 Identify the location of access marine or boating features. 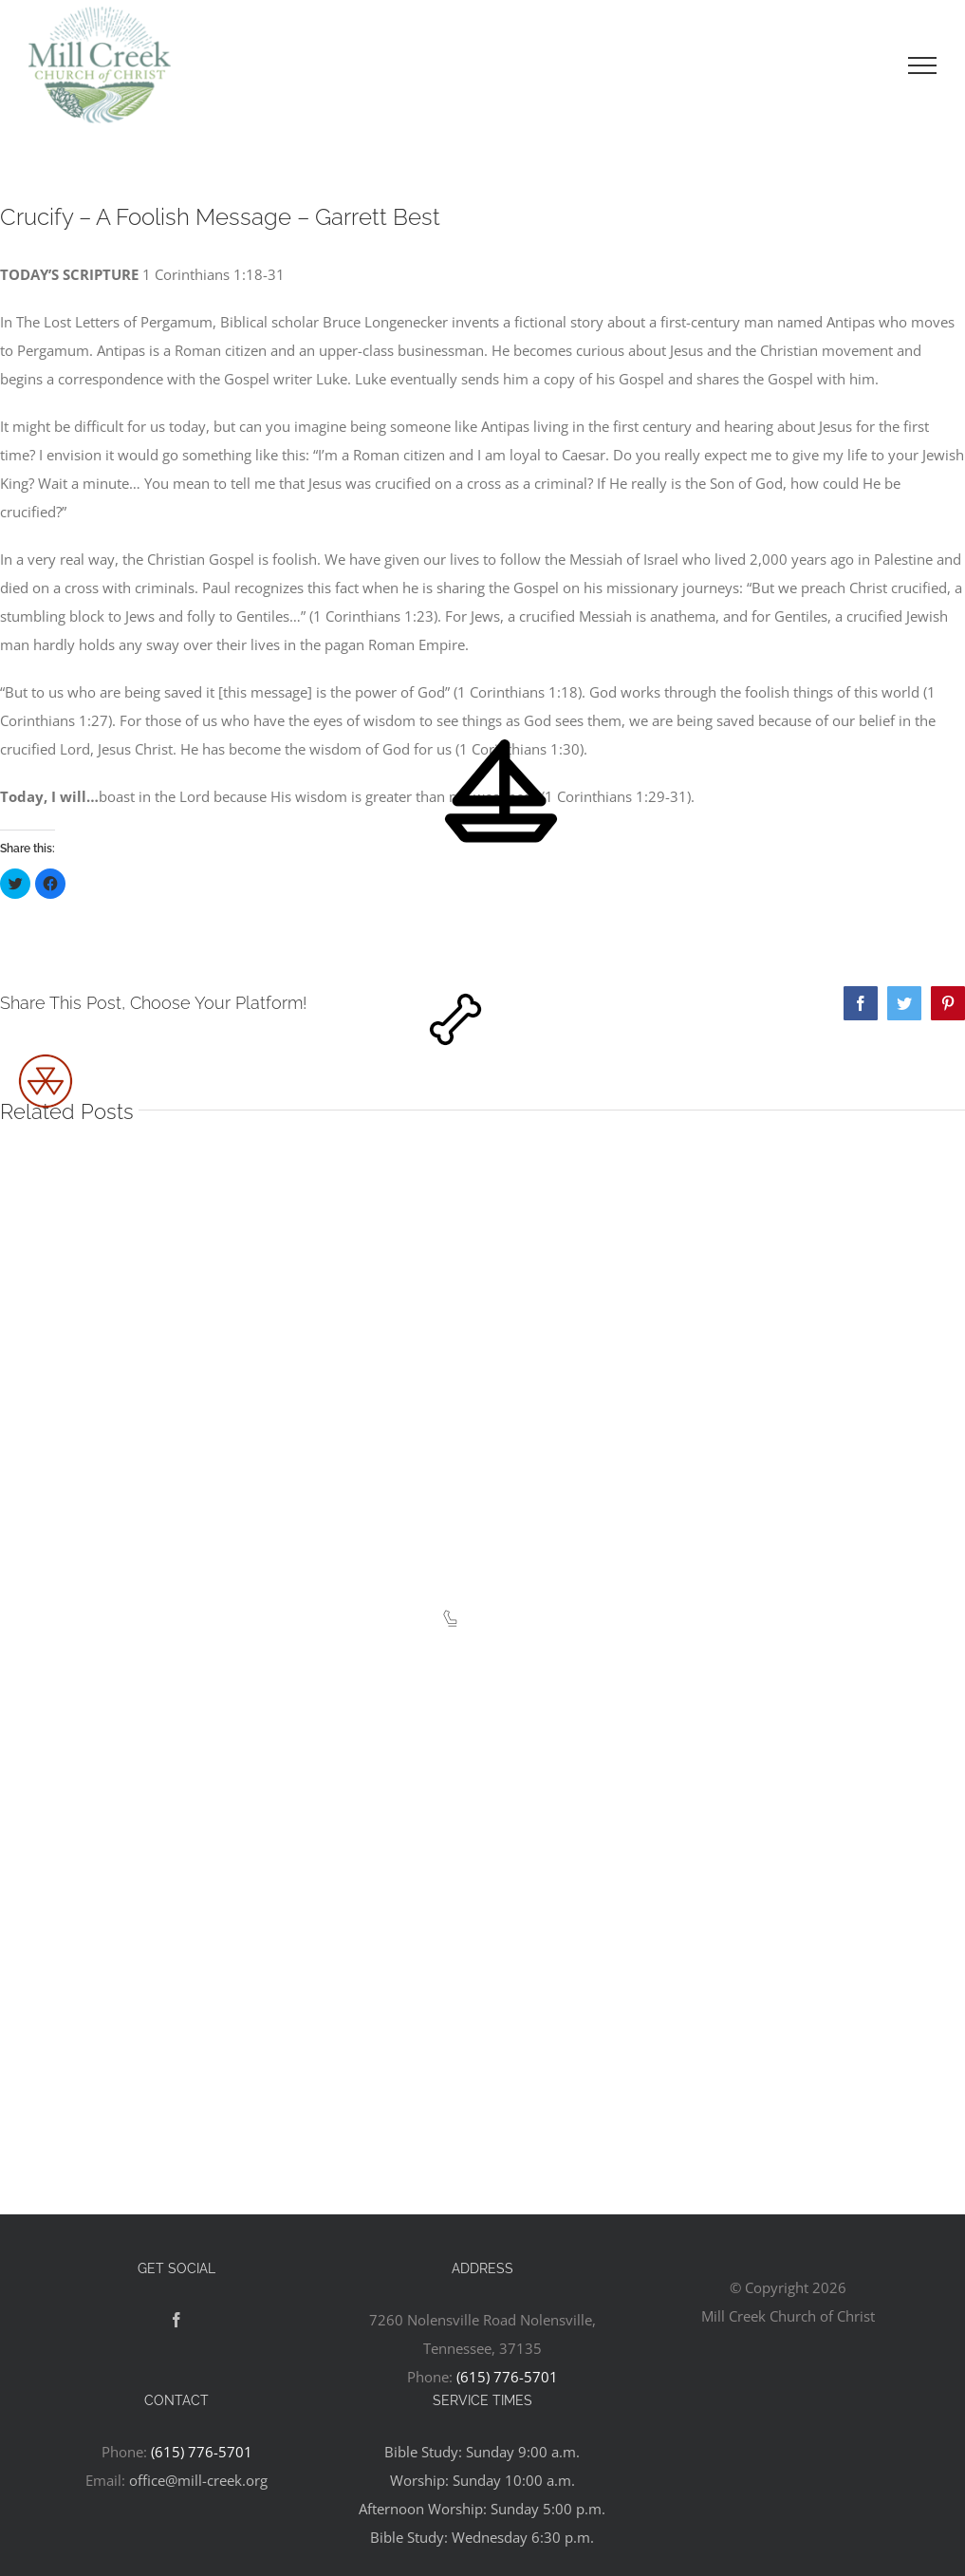
(501, 797).